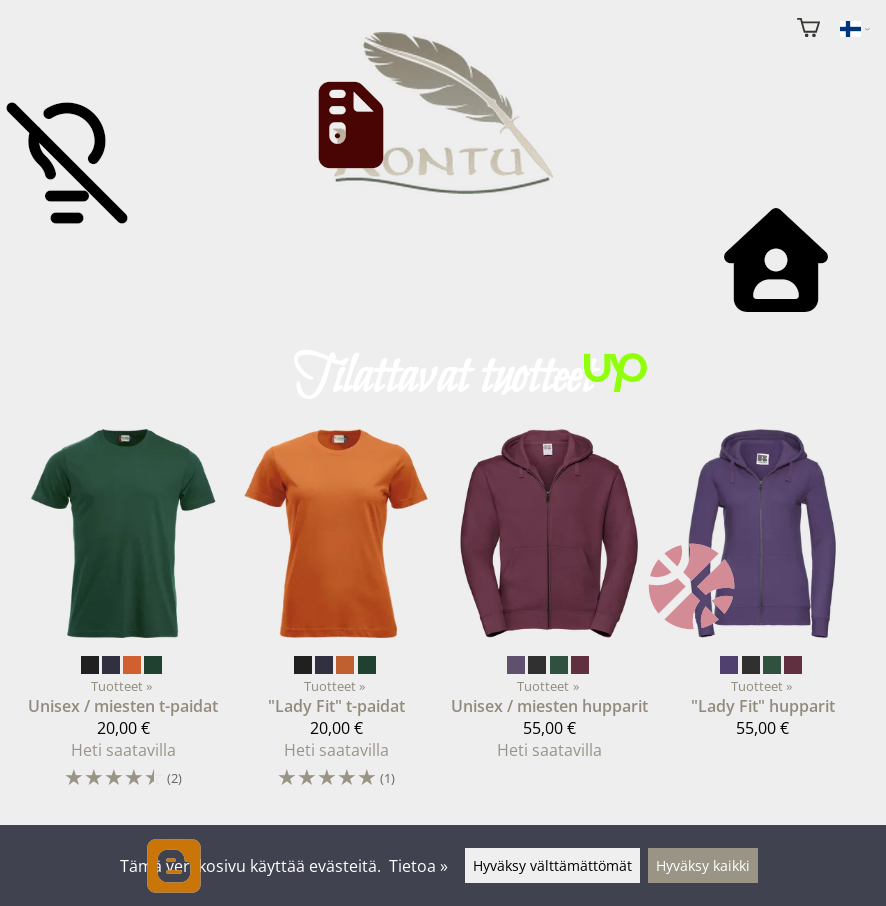 The width and height of the screenshot is (886, 906). I want to click on upwork logo - access freelance marketplace, so click(615, 372).